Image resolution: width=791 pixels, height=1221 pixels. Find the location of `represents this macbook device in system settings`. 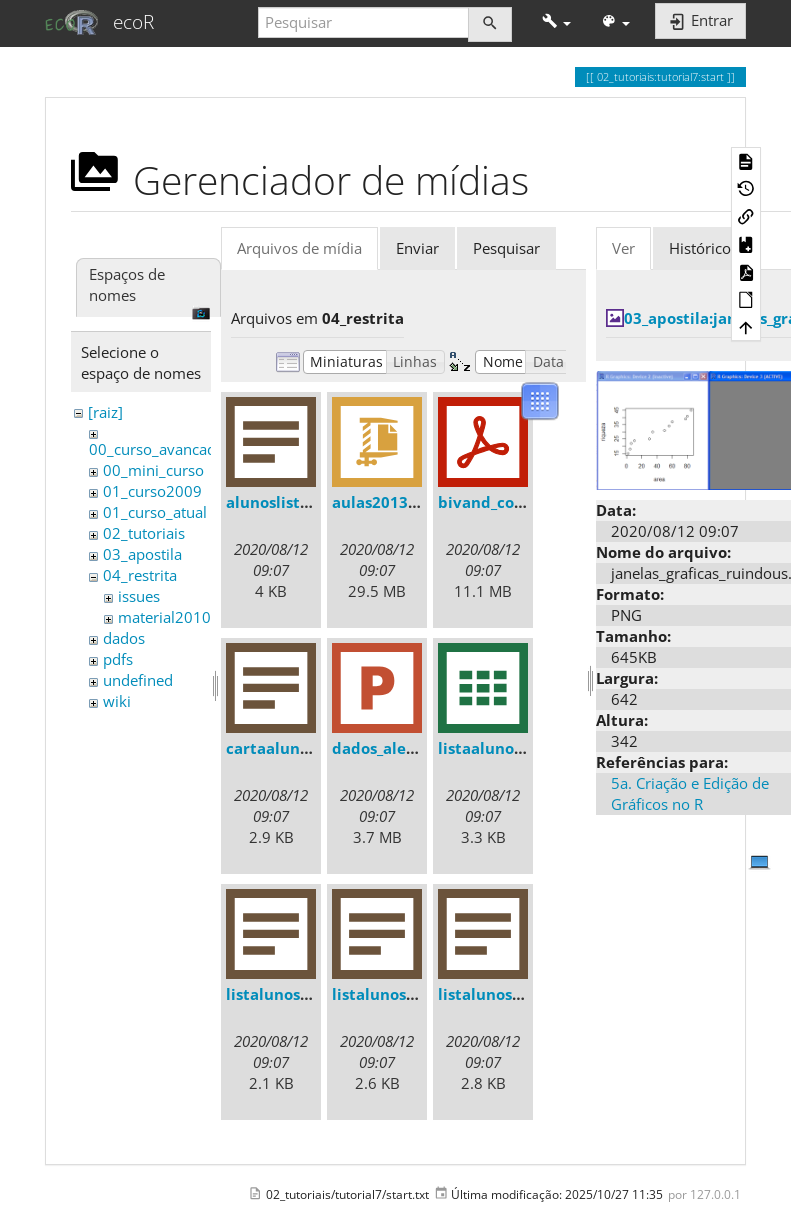

represents this macbook device in system settings is located at coordinates (759, 860).